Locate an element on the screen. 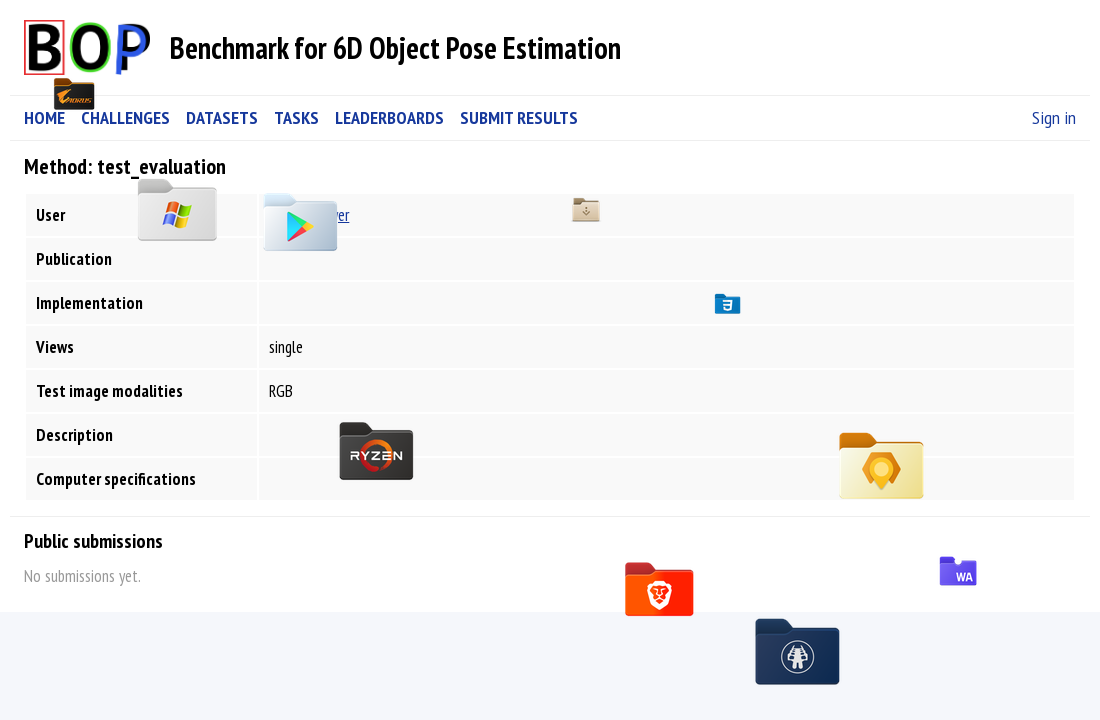 The image size is (1100, 720). open aorus gaming software folder is located at coordinates (74, 95).